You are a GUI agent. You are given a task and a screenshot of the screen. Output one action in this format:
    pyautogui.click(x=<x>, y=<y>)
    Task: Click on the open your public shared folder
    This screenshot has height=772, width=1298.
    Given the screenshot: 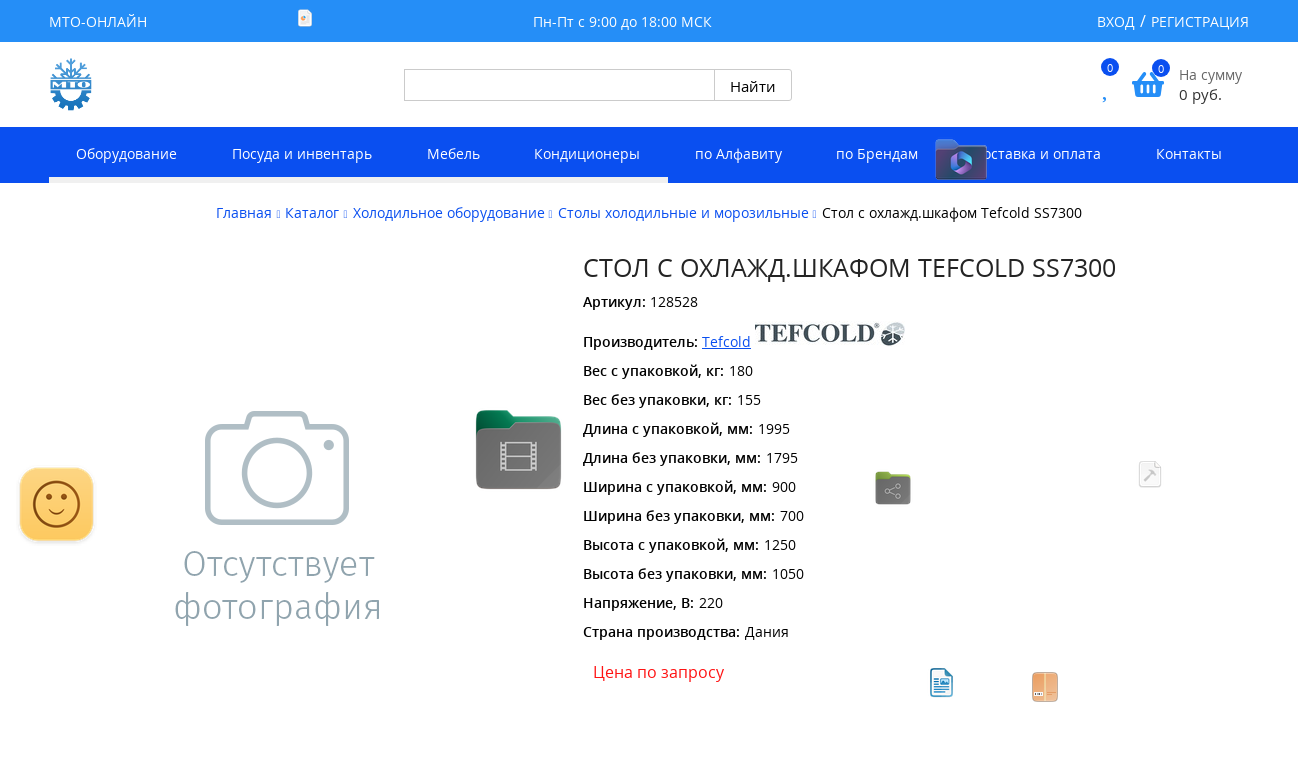 What is the action you would take?
    pyautogui.click(x=893, y=488)
    